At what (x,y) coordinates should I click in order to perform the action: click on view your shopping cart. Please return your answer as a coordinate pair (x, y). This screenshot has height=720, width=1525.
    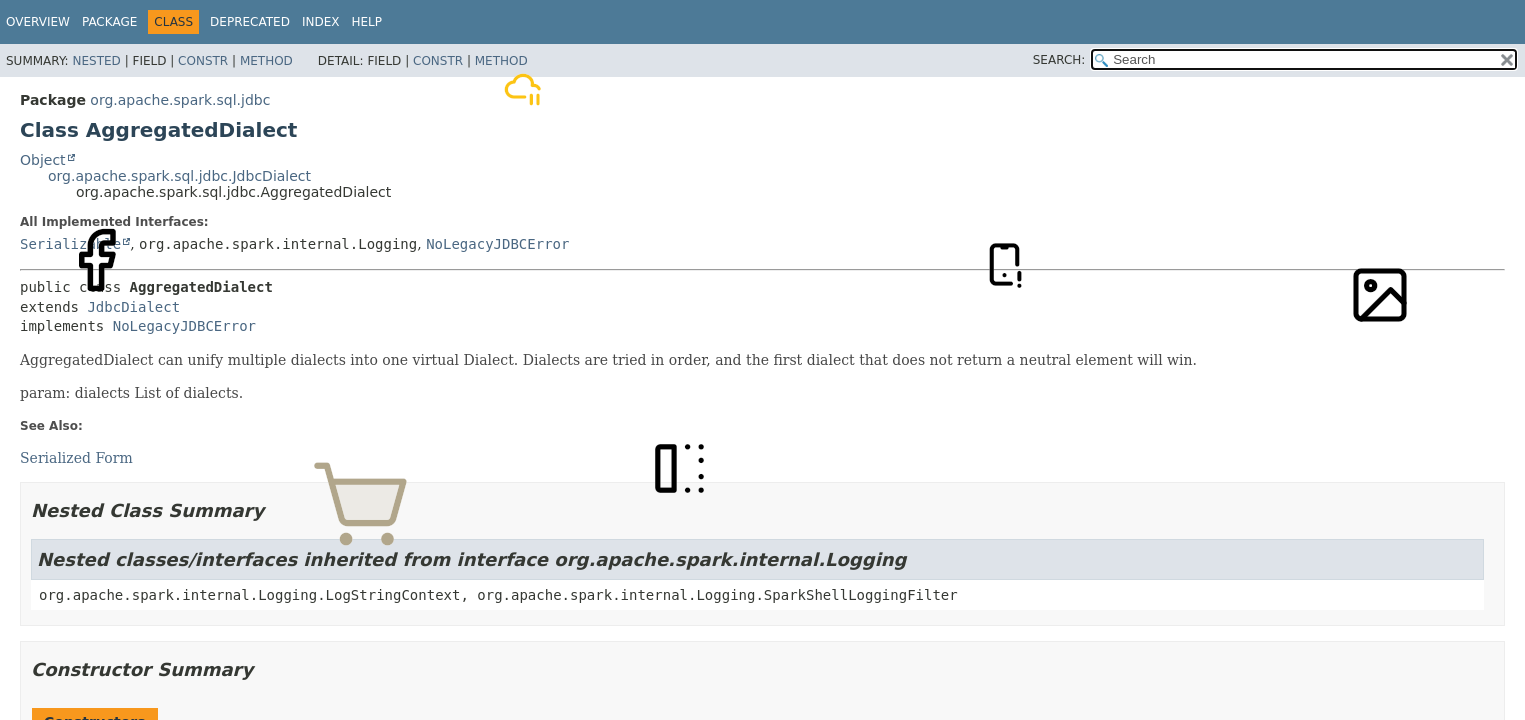
    Looking at the image, I should click on (362, 504).